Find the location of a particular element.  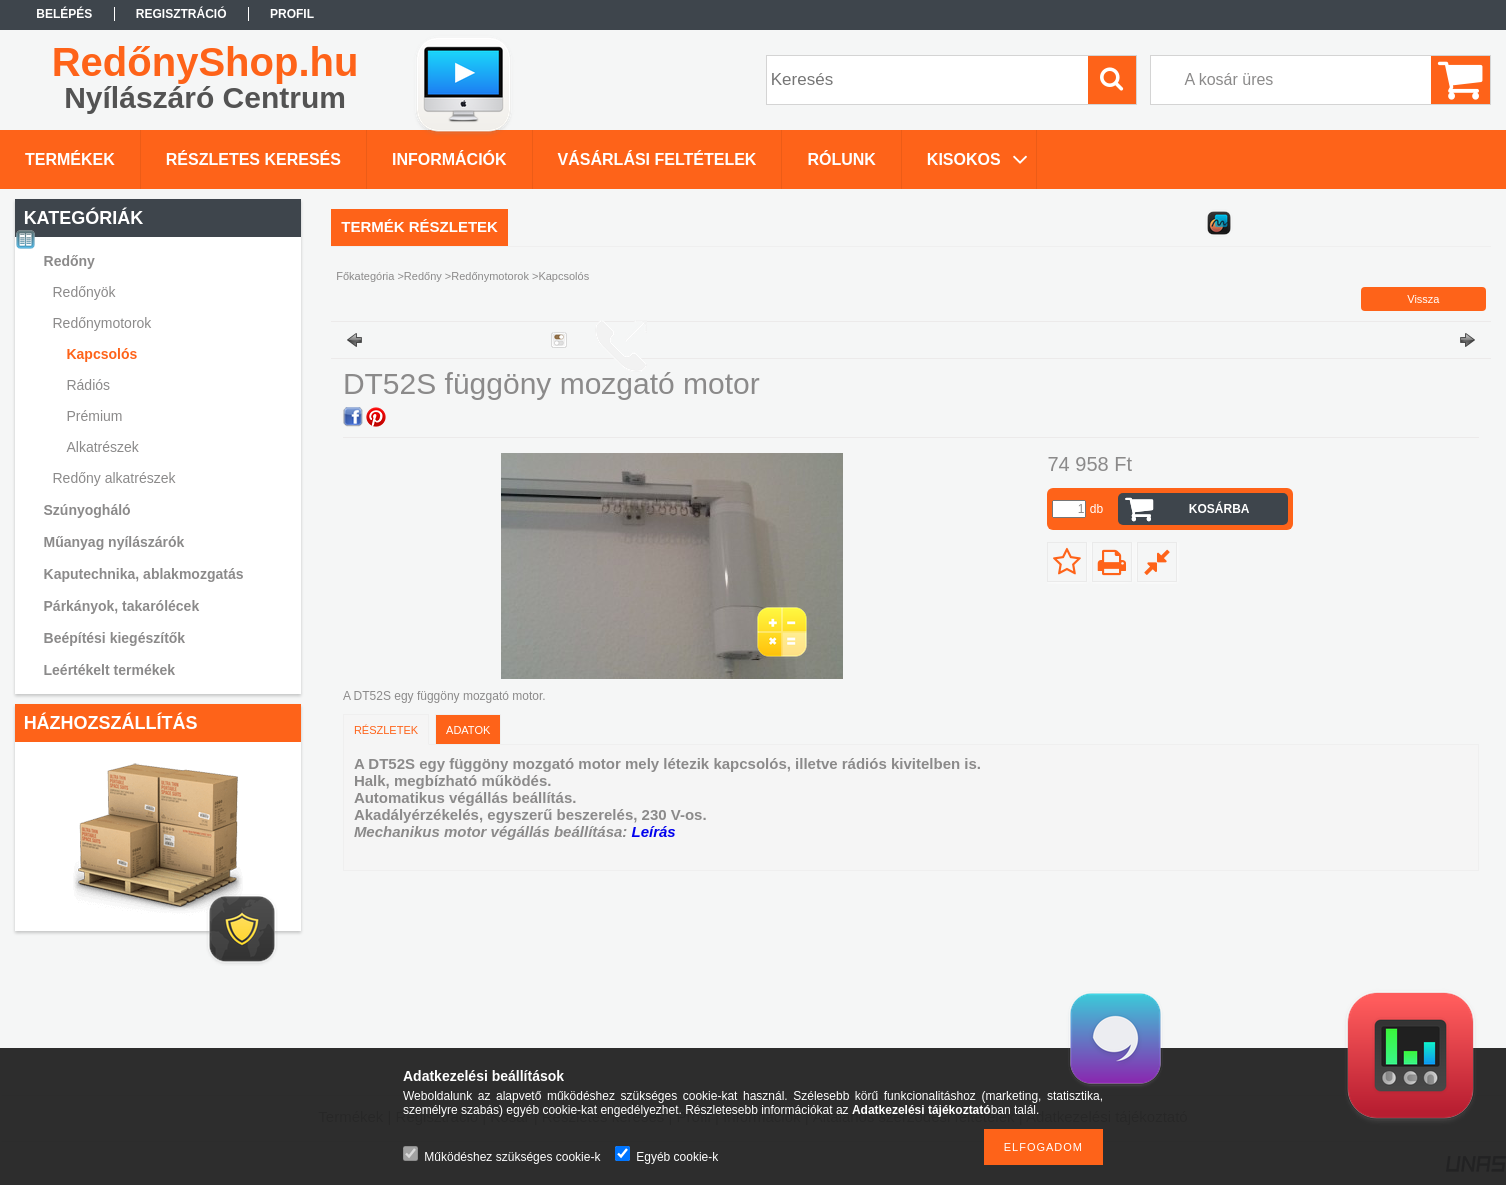

open freeform app for brainstorming and sketching is located at coordinates (1219, 223).